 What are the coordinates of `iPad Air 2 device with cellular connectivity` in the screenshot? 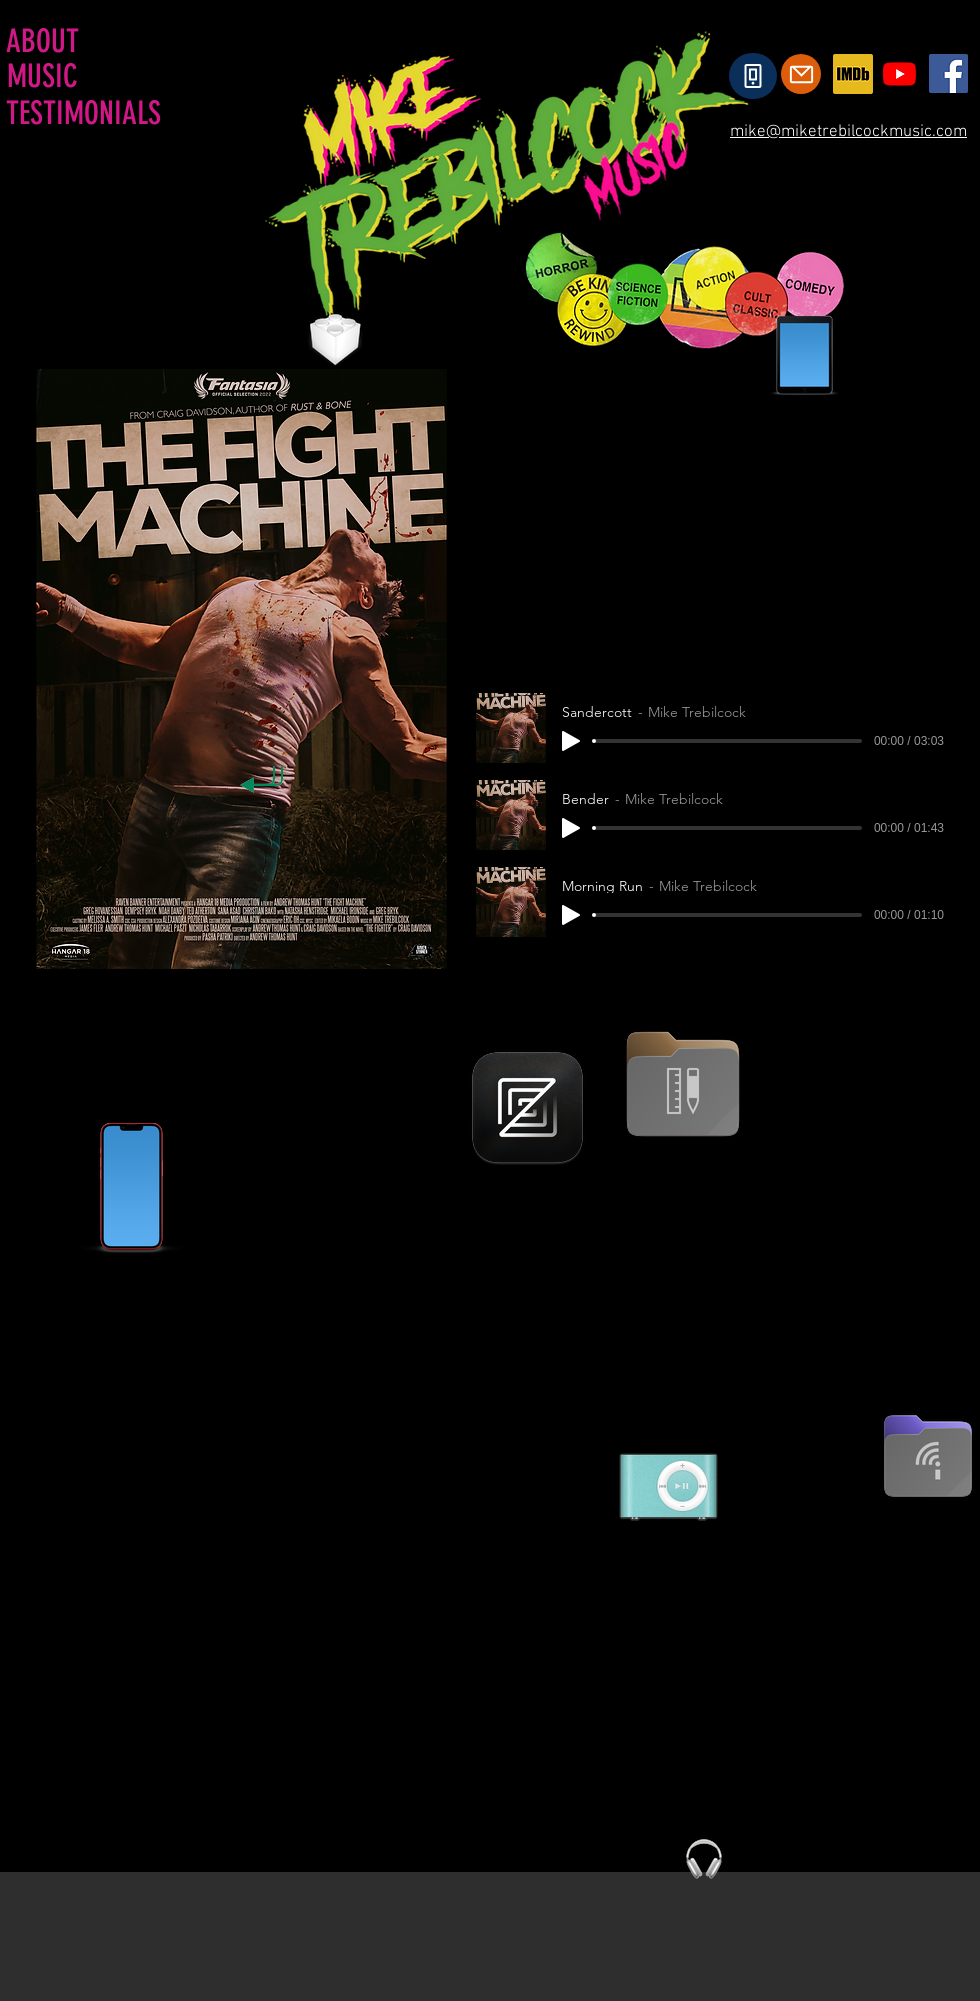 It's located at (804, 354).